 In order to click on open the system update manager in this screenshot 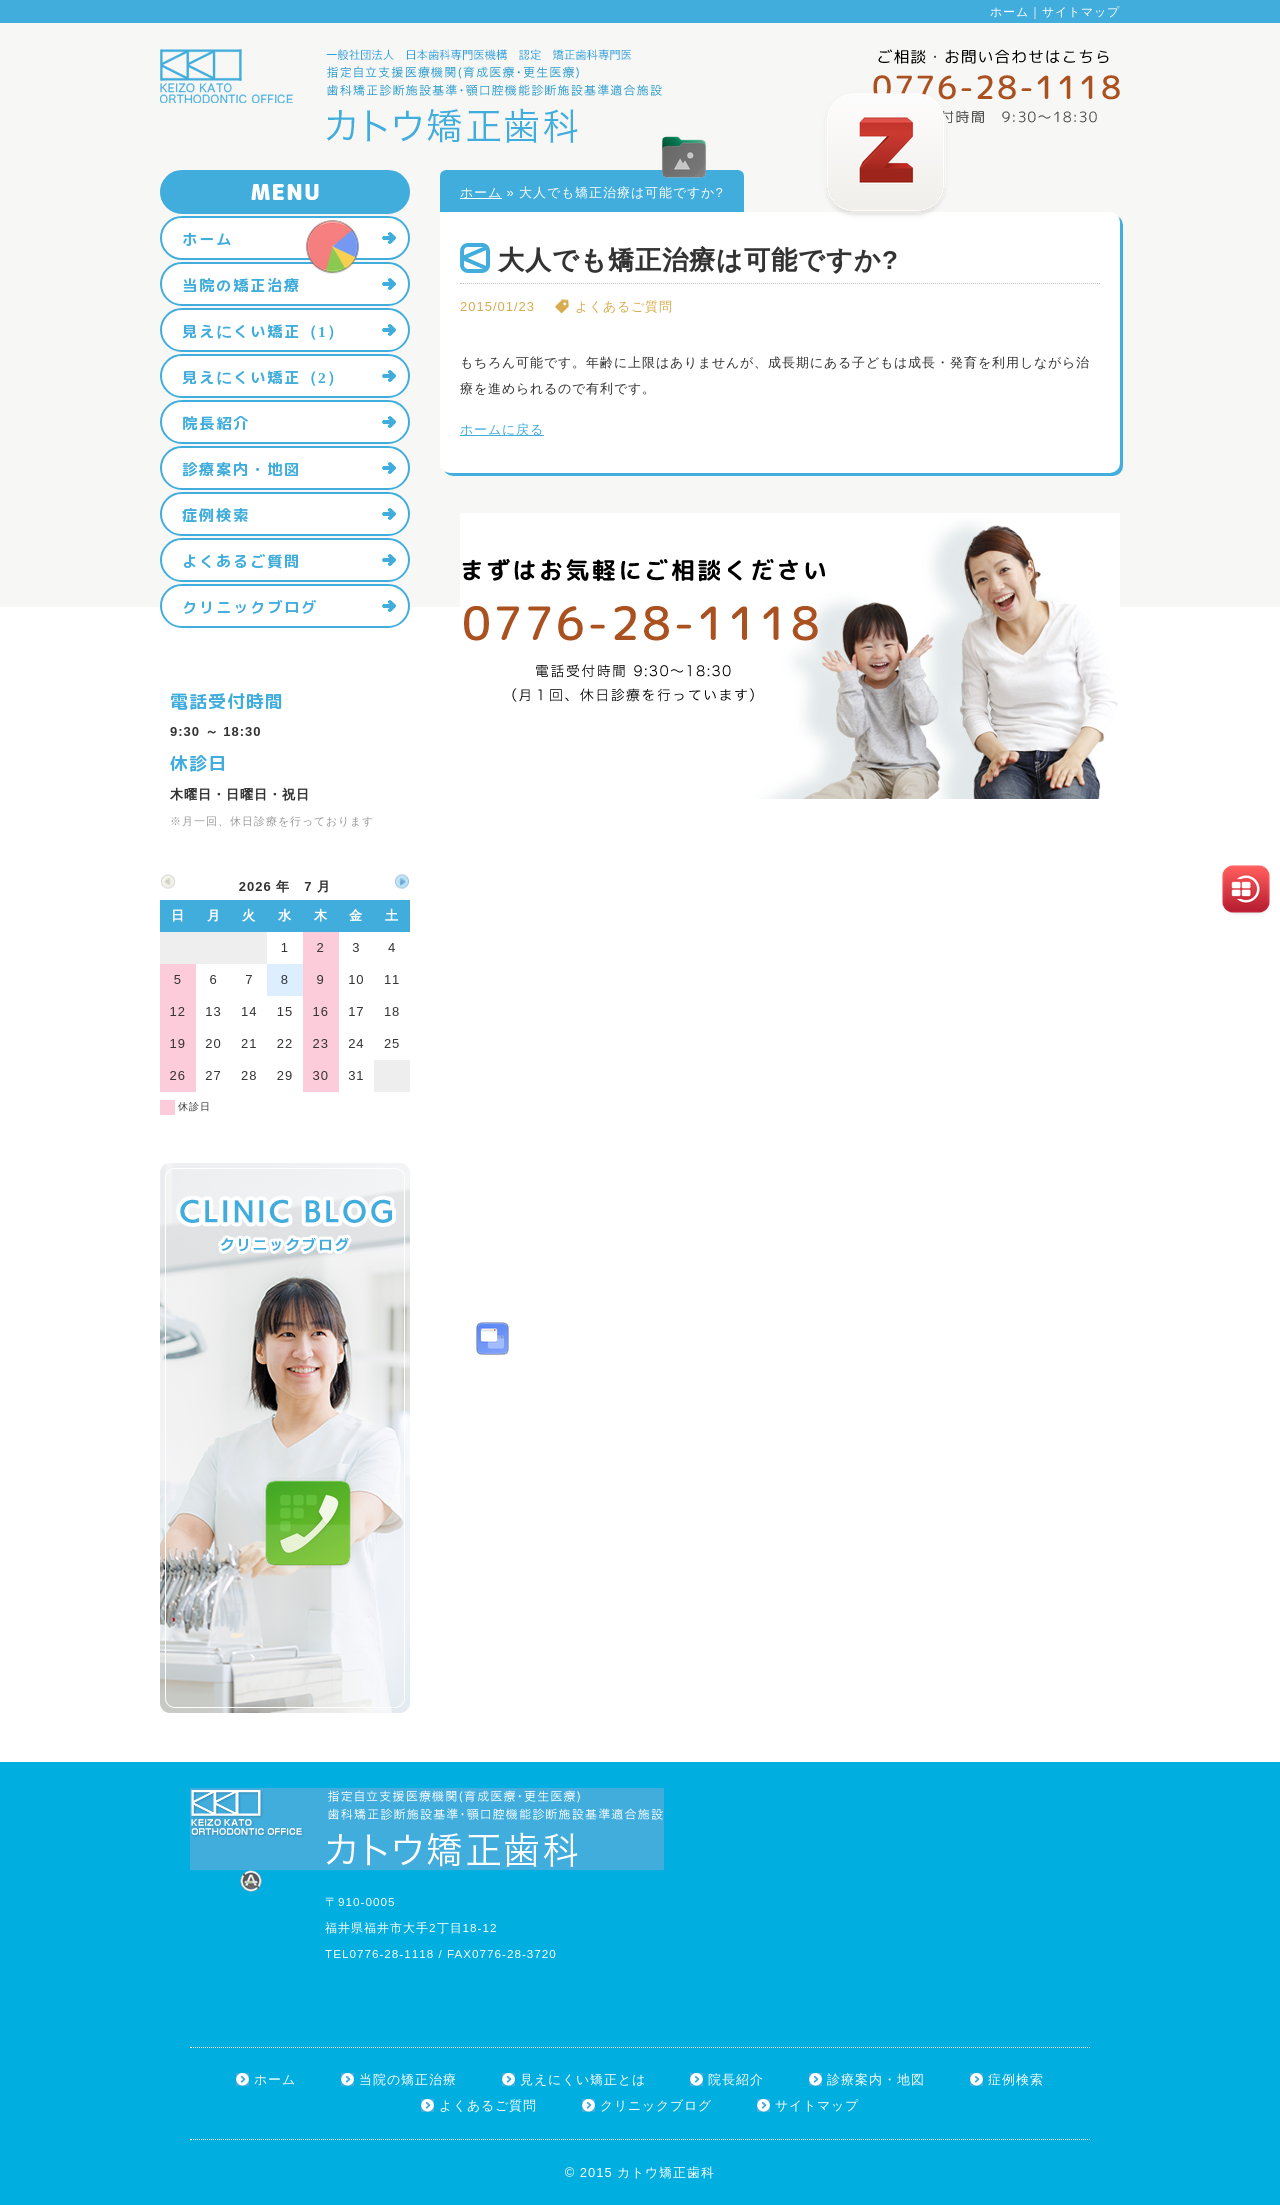, I will do `click(251, 1881)`.